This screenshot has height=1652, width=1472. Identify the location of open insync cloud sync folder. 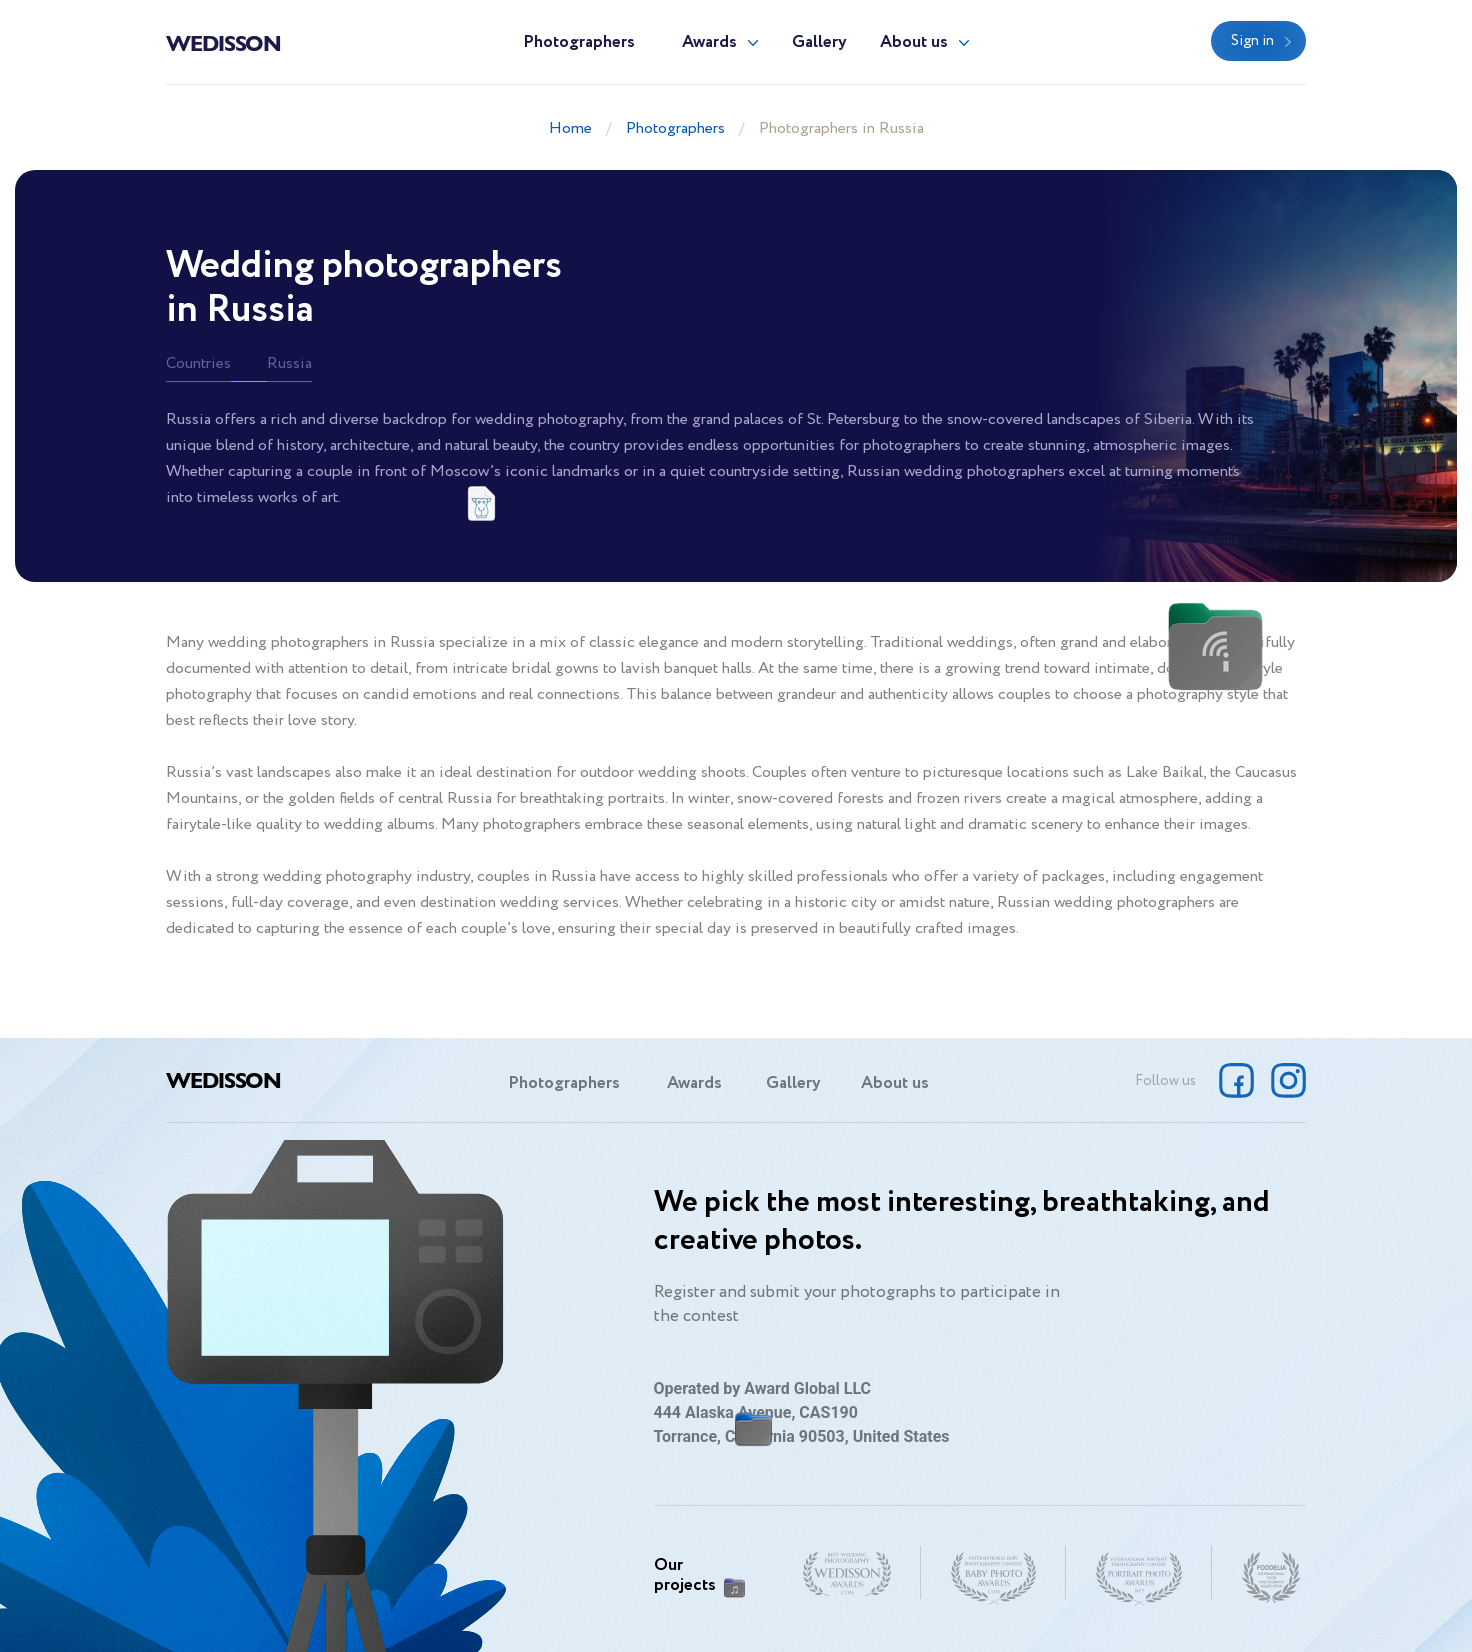
(1215, 646).